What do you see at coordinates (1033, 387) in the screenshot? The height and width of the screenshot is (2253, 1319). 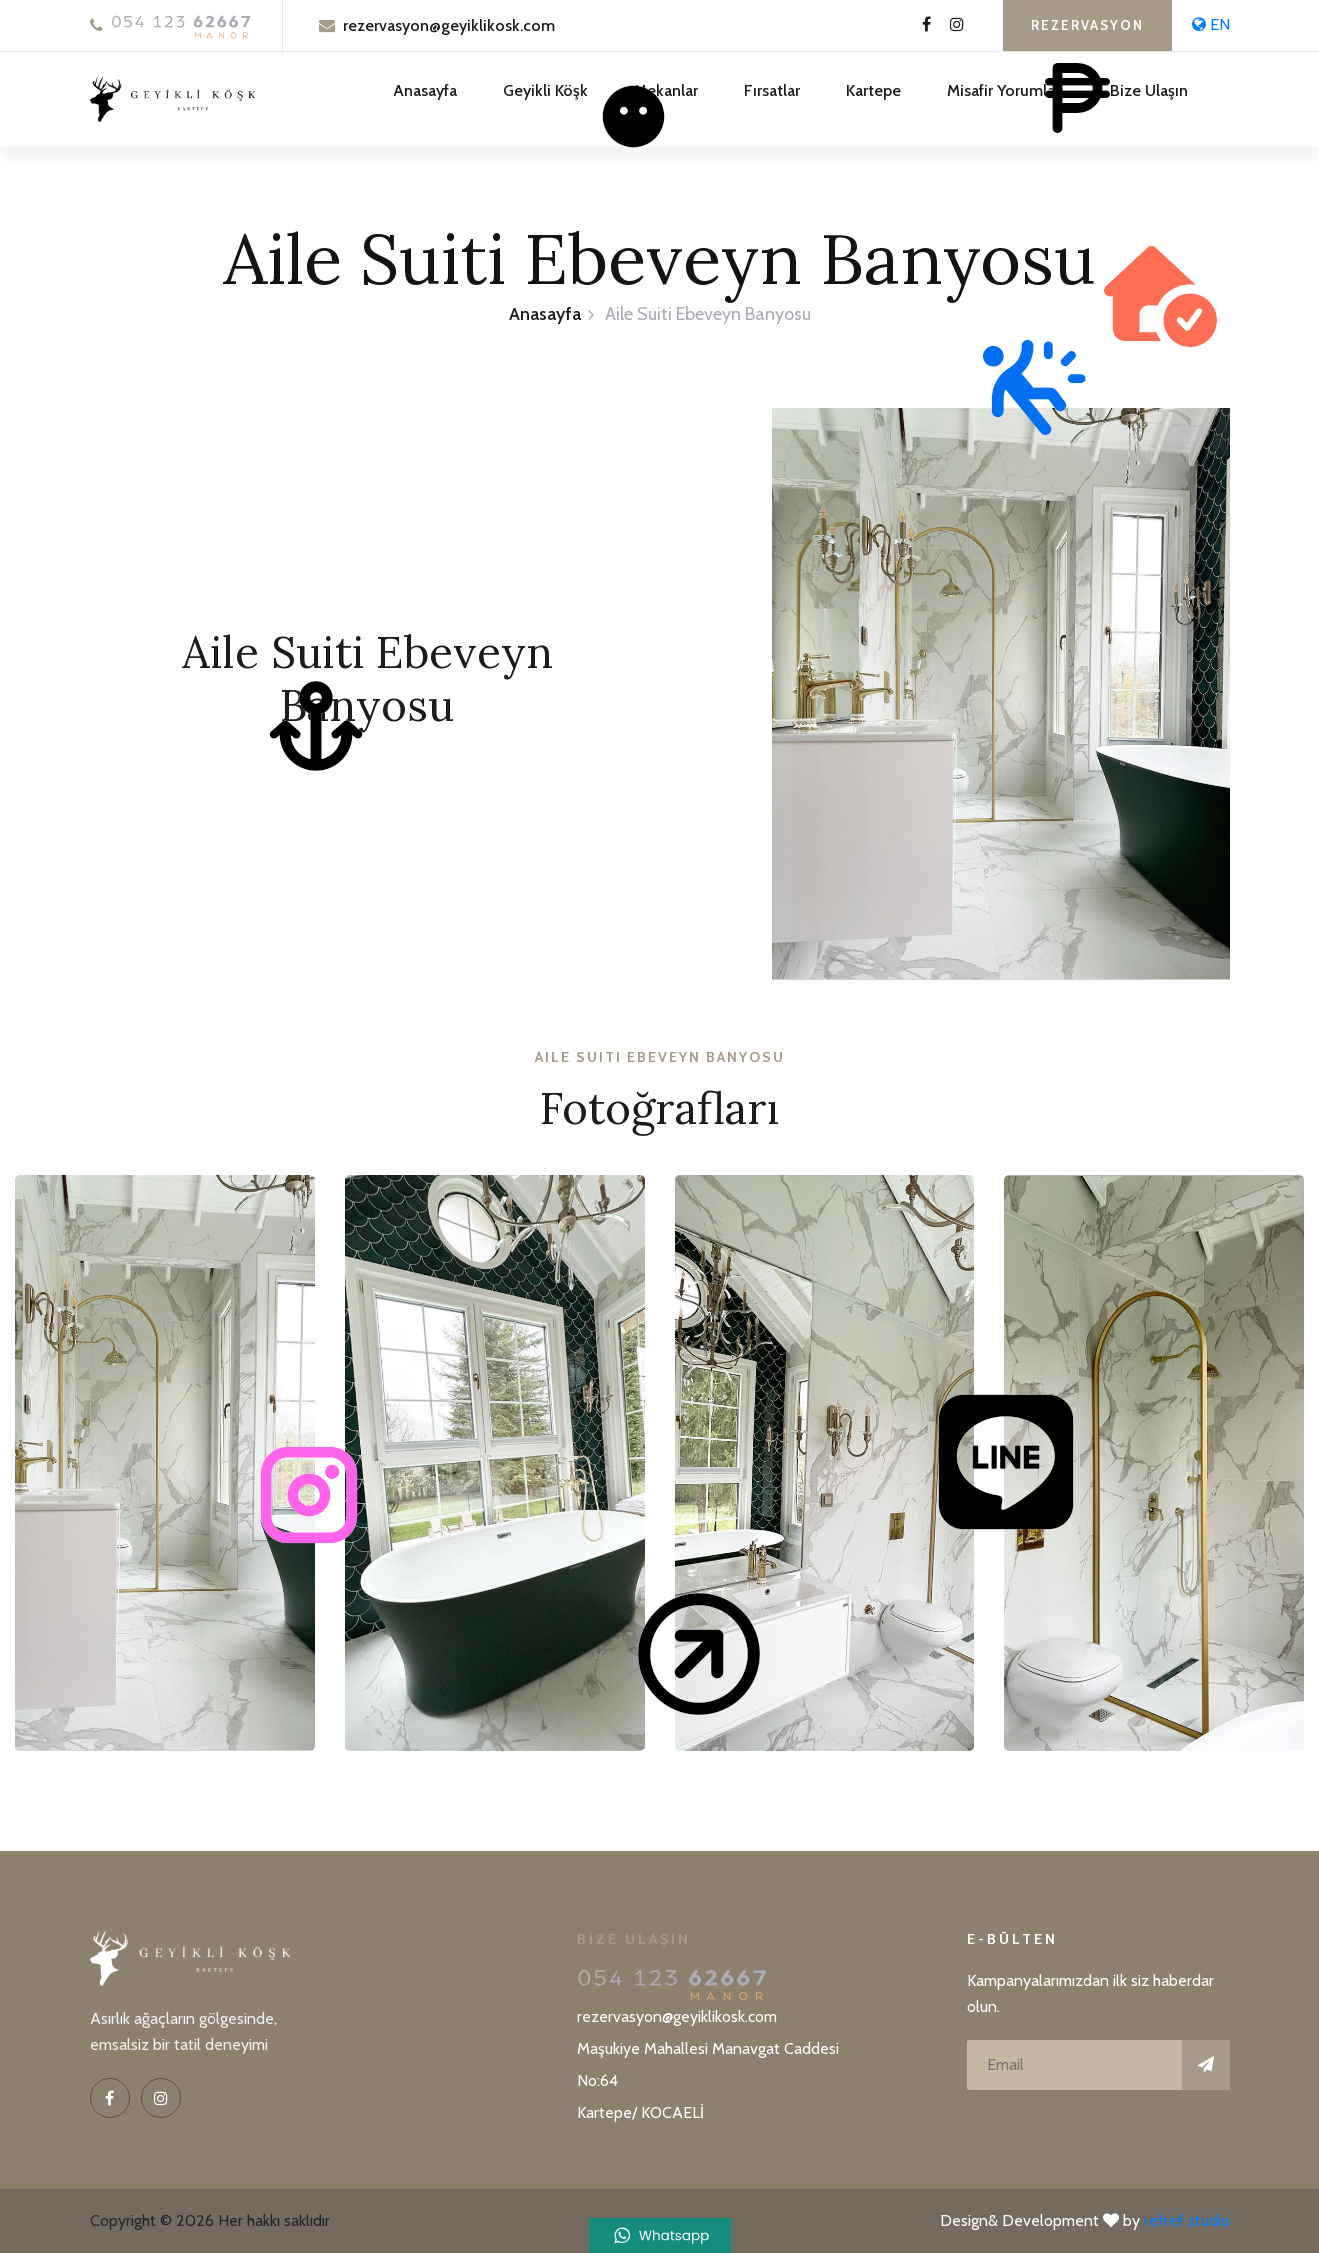 I see `indicates a slip, trip, or fall hazard warning` at bounding box center [1033, 387].